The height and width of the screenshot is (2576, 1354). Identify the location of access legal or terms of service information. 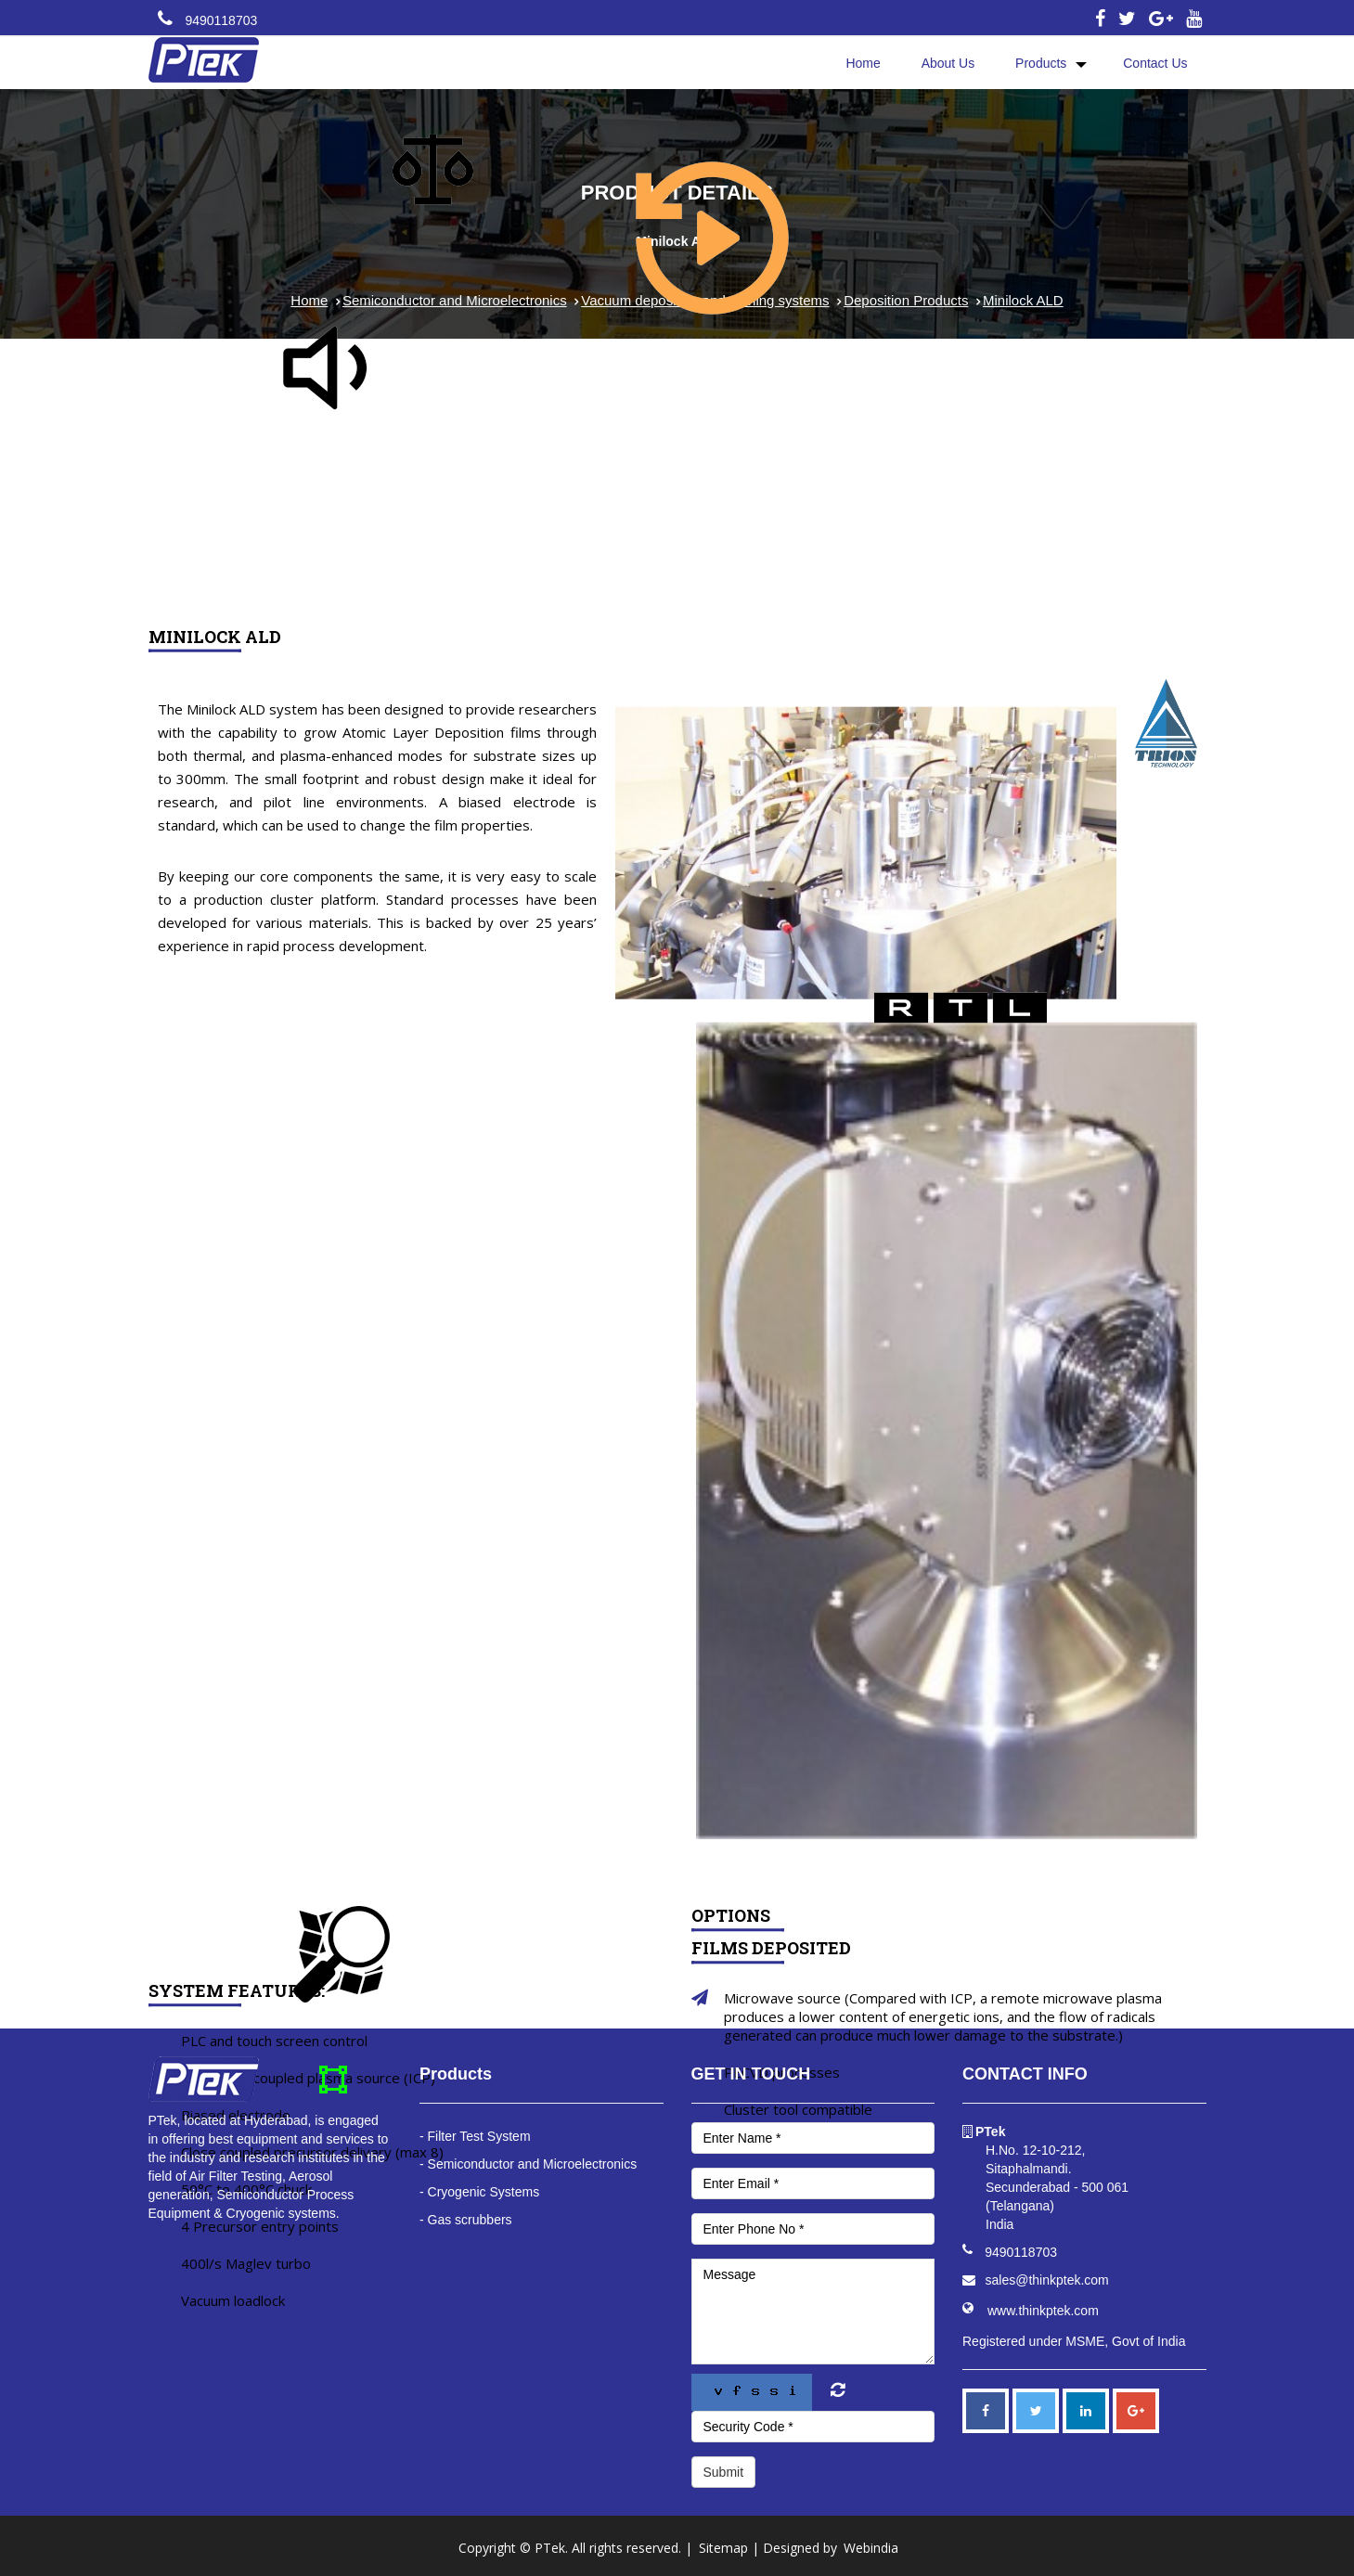
(432, 171).